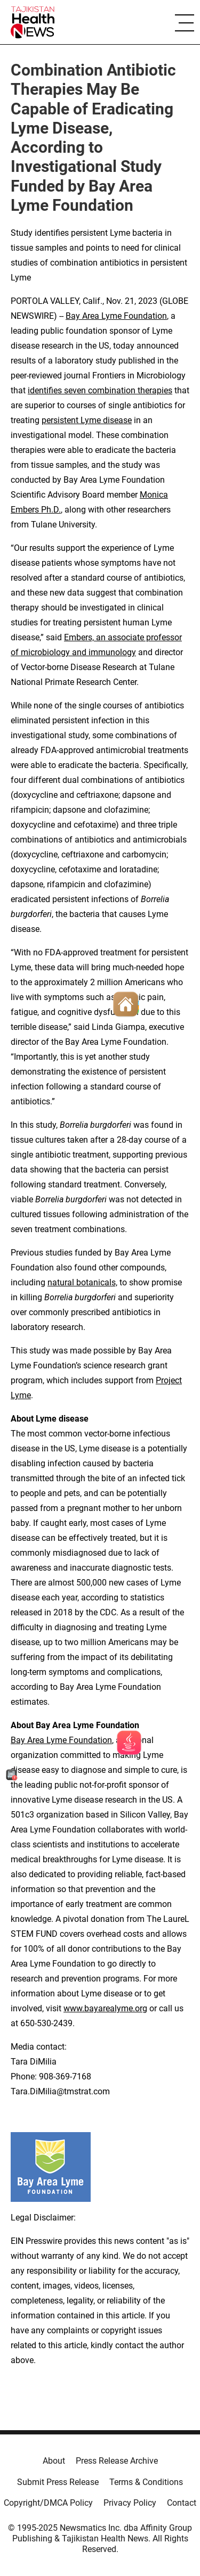  I want to click on open java application settings, so click(129, 1743).